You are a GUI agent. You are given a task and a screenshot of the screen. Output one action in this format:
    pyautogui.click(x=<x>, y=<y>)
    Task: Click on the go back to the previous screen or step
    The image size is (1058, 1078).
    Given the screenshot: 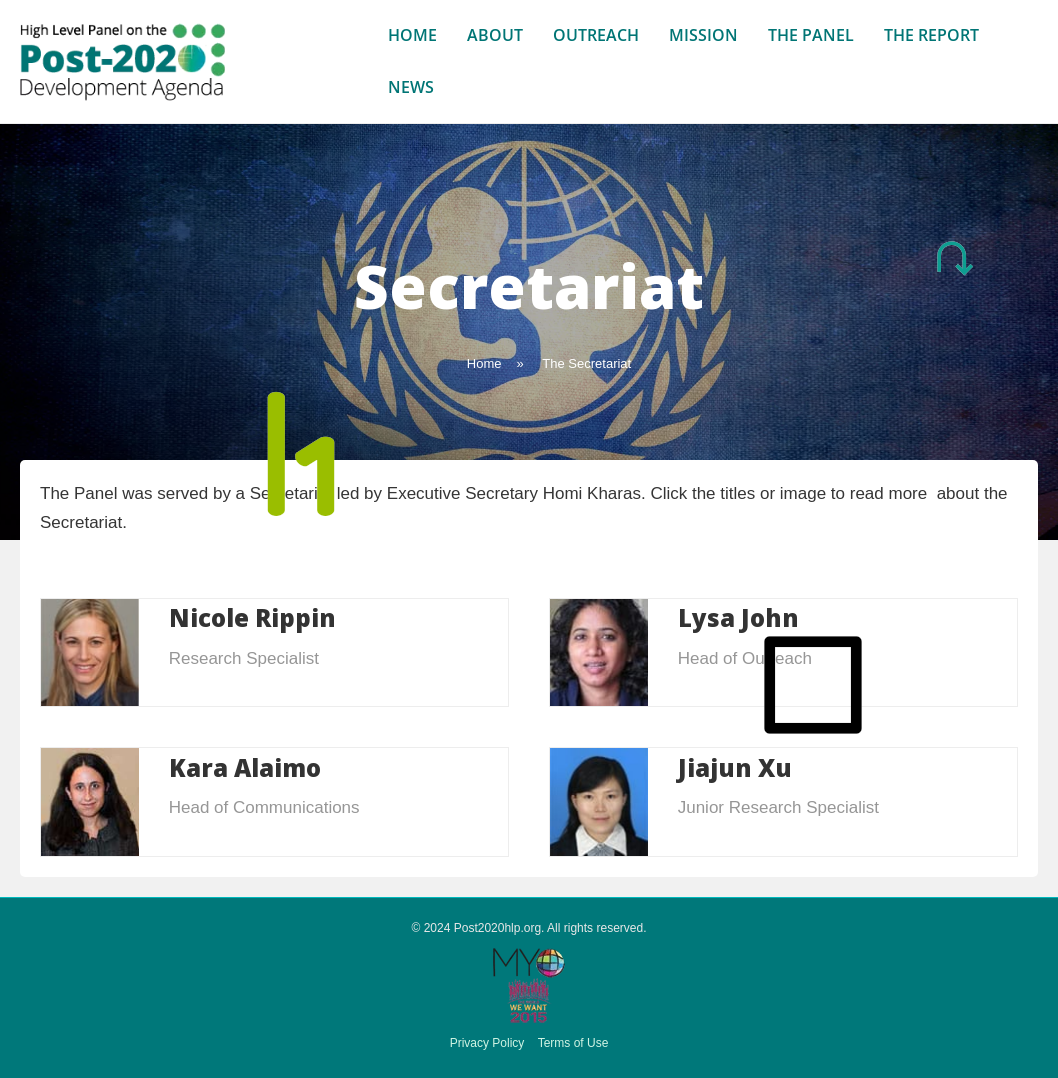 What is the action you would take?
    pyautogui.click(x=953, y=257)
    